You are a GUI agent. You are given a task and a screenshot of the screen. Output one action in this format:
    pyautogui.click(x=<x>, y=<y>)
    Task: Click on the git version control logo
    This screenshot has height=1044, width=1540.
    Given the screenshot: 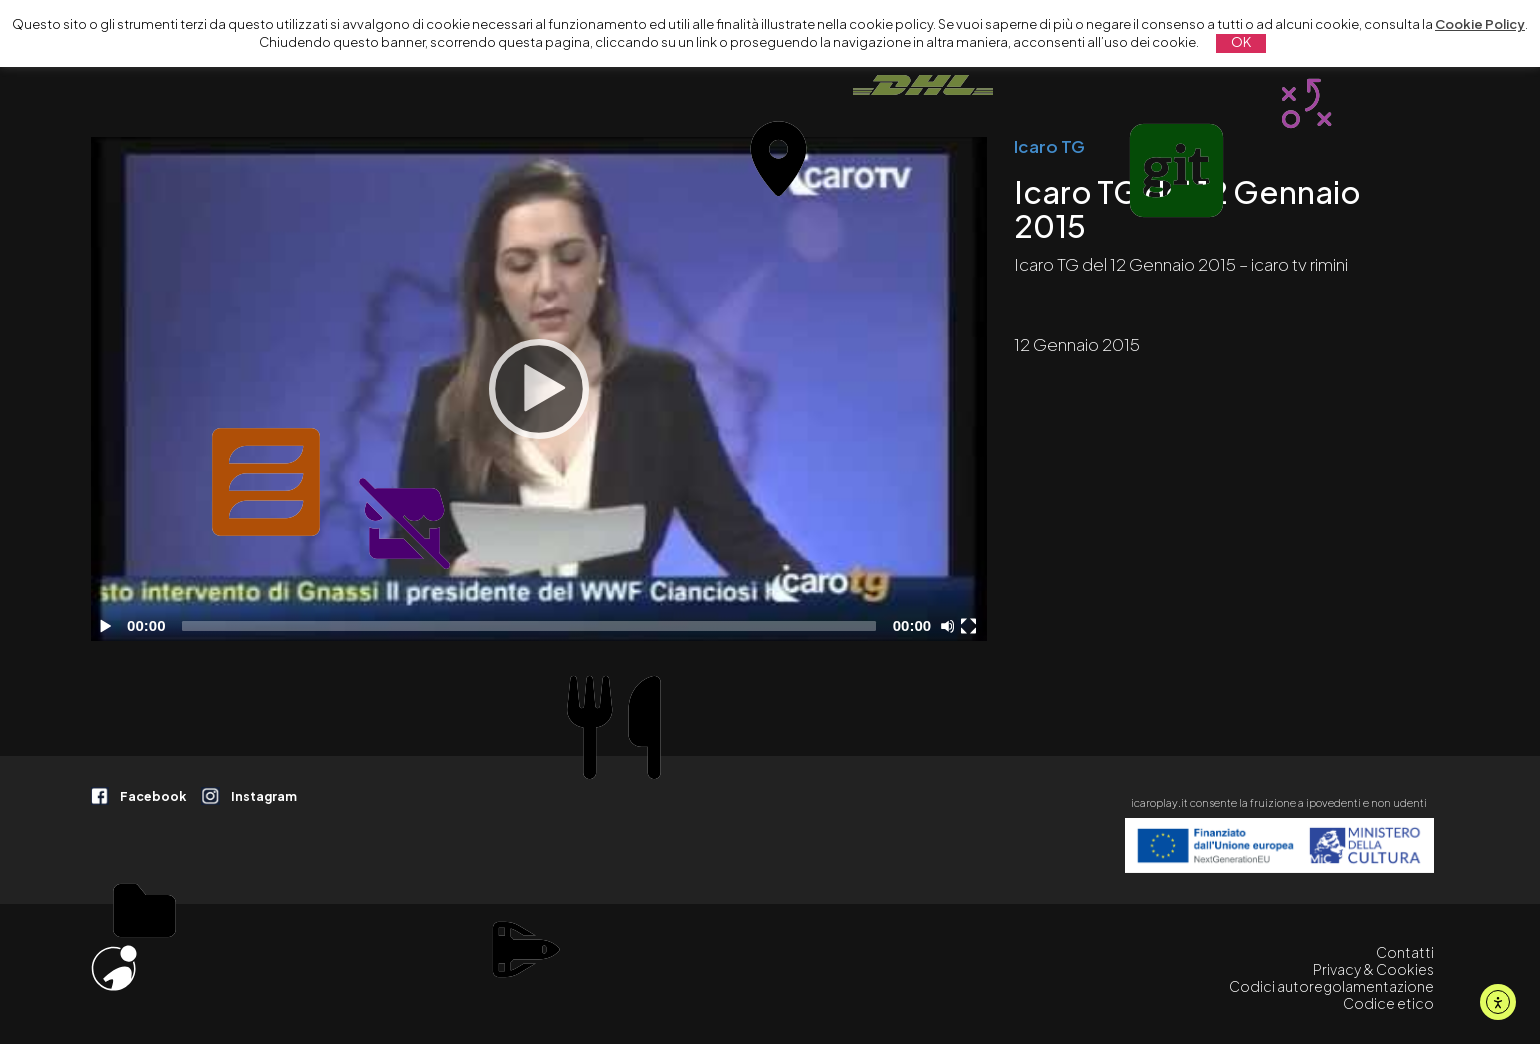 What is the action you would take?
    pyautogui.click(x=1176, y=170)
    